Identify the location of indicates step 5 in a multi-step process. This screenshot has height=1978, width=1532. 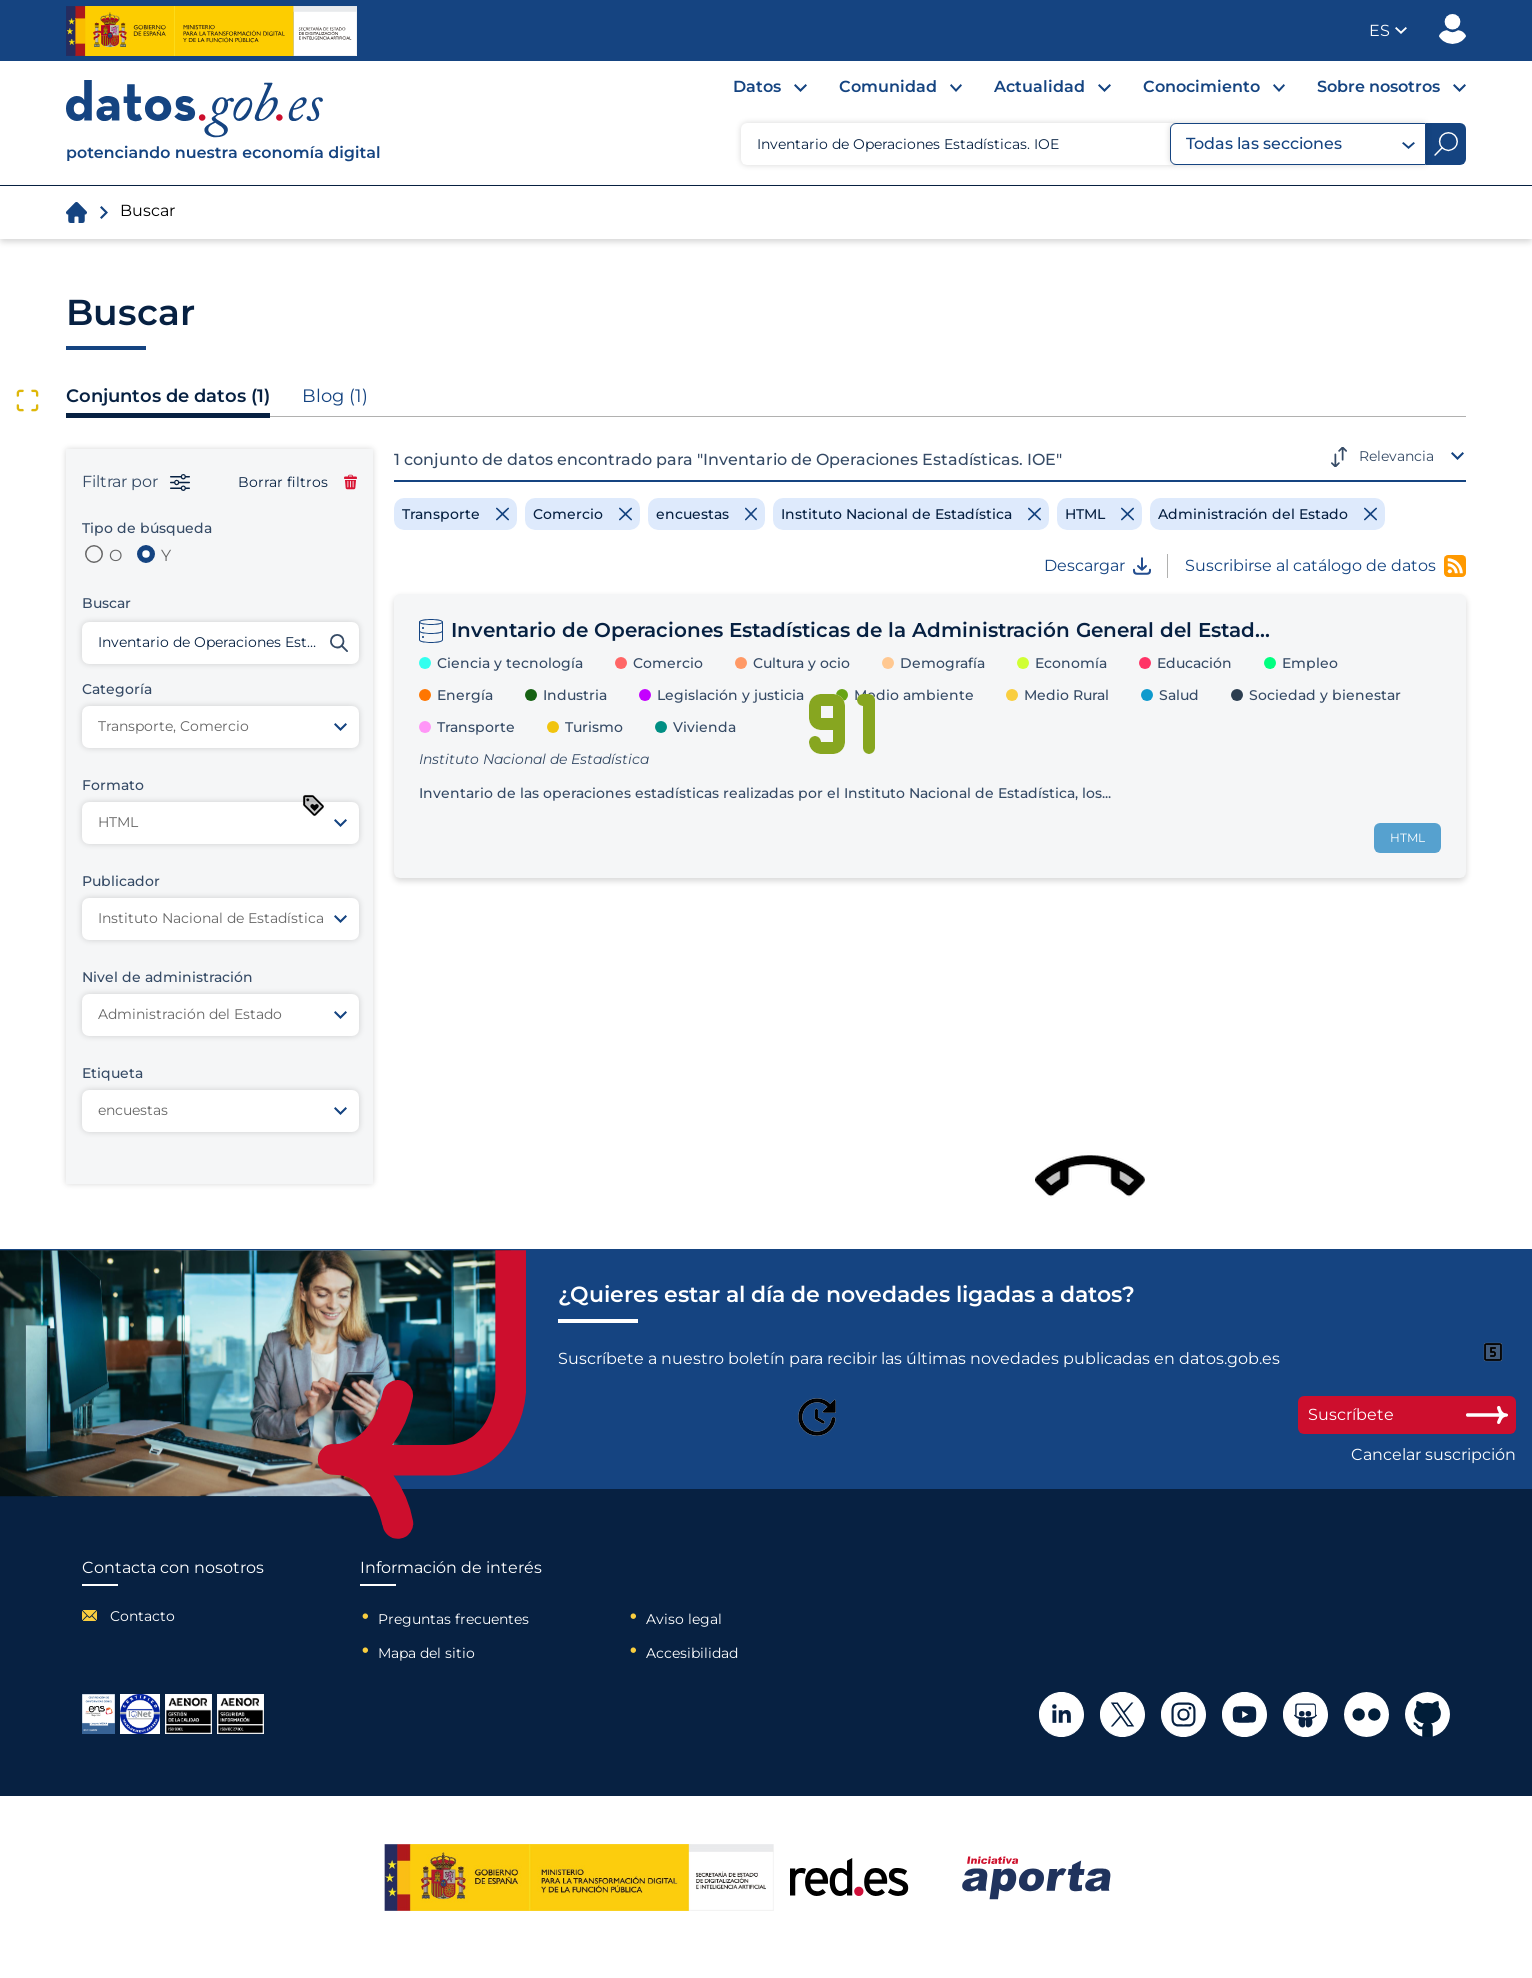
(1493, 1352).